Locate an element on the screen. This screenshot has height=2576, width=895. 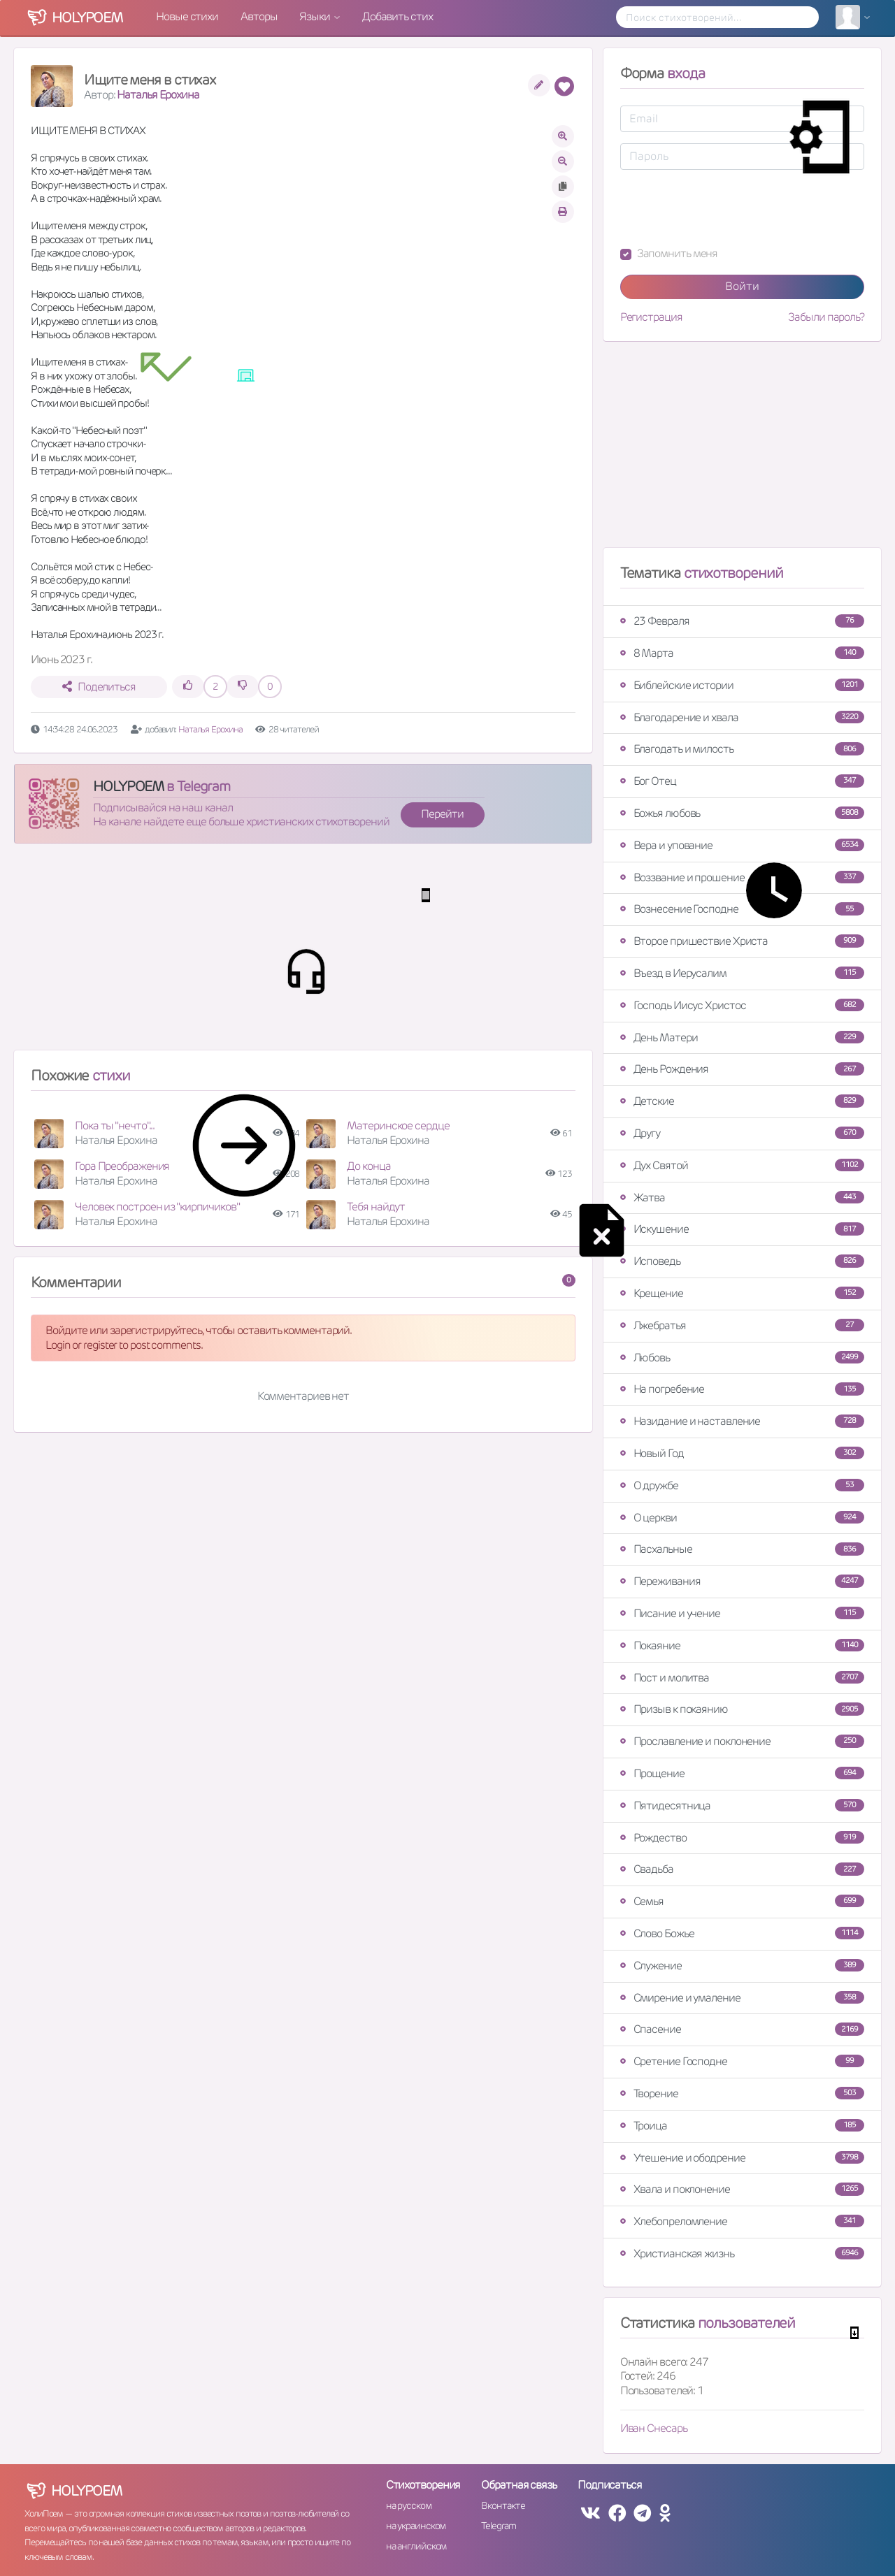
contact customer support is located at coordinates (306, 971).